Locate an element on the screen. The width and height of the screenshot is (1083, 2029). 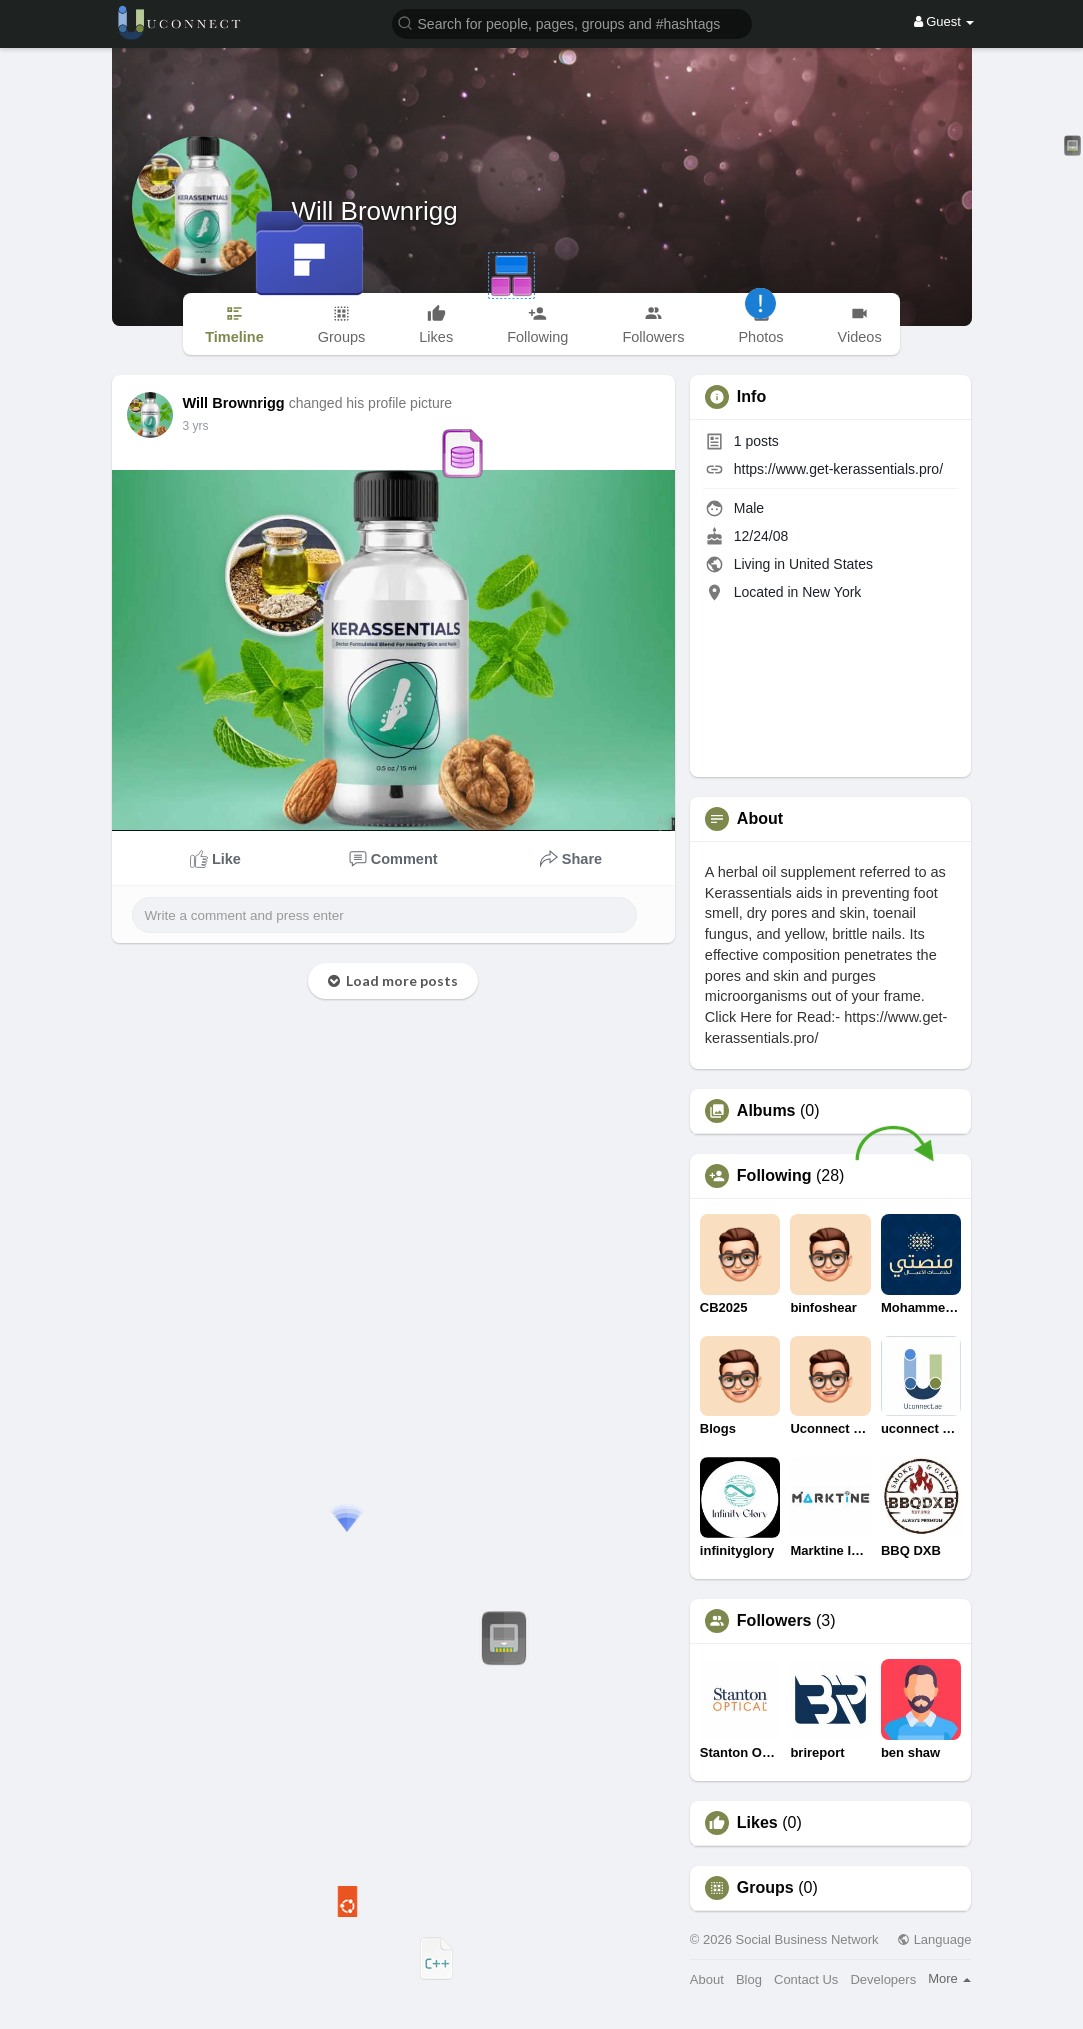
select all items in the current view is located at coordinates (511, 275).